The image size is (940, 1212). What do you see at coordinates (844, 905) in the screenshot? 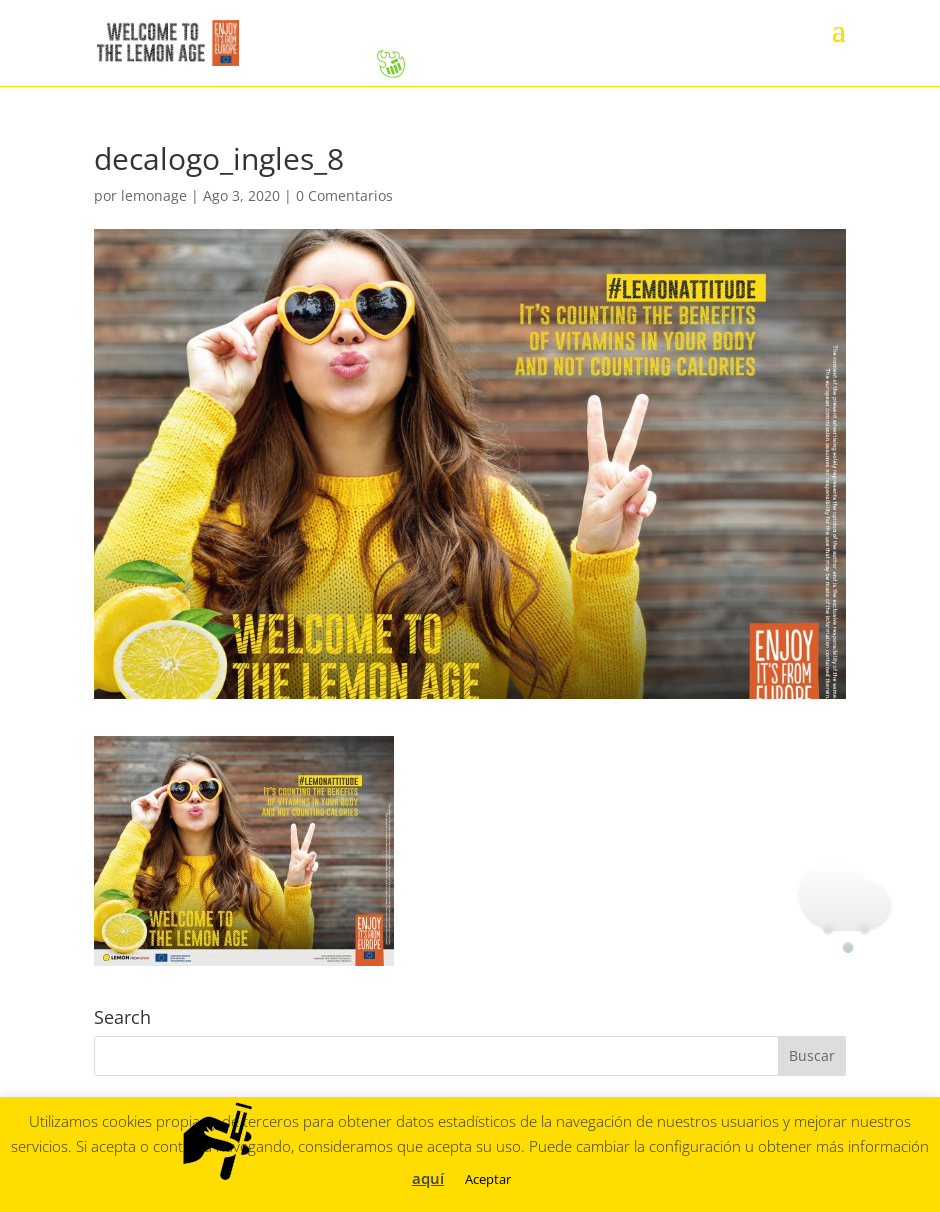
I see `indicates scattered snow weather conditions` at bounding box center [844, 905].